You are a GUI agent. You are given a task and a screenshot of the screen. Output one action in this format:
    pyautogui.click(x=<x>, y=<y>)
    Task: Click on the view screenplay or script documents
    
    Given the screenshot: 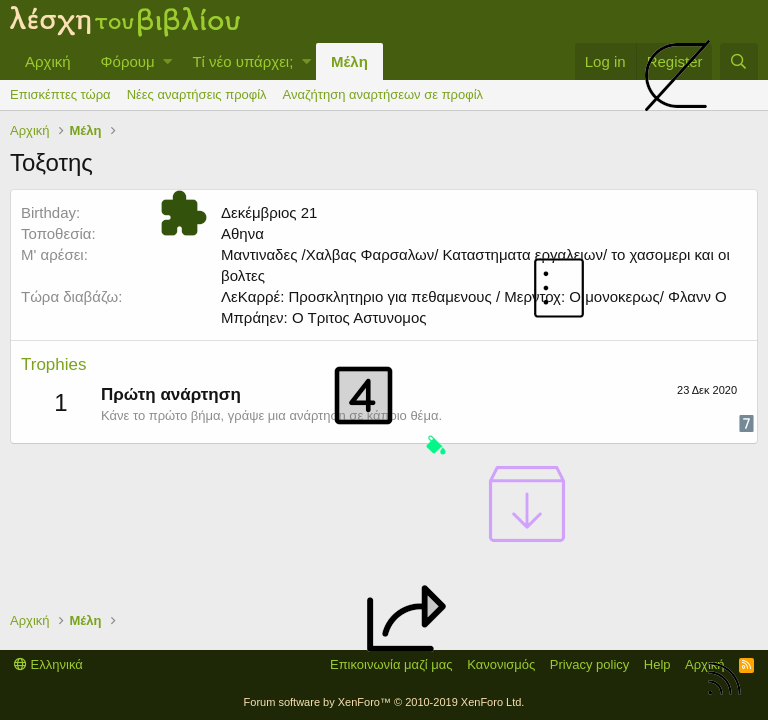 What is the action you would take?
    pyautogui.click(x=559, y=288)
    